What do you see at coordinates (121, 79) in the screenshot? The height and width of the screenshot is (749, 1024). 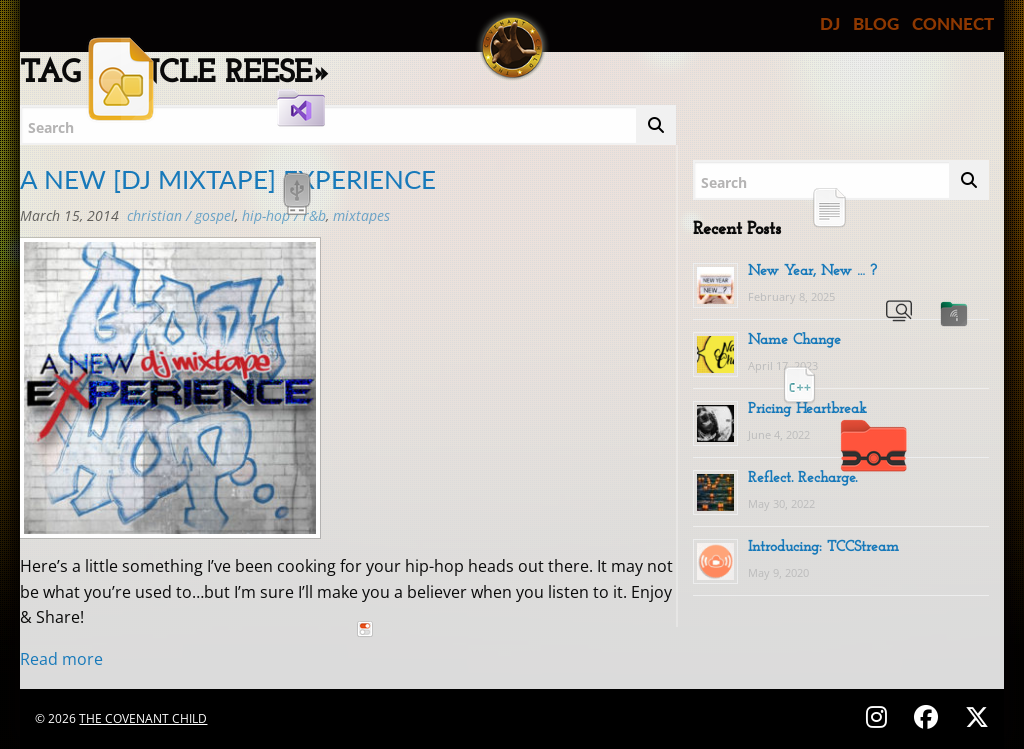 I see `open a vector graphics document` at bounding box center [121, 79].